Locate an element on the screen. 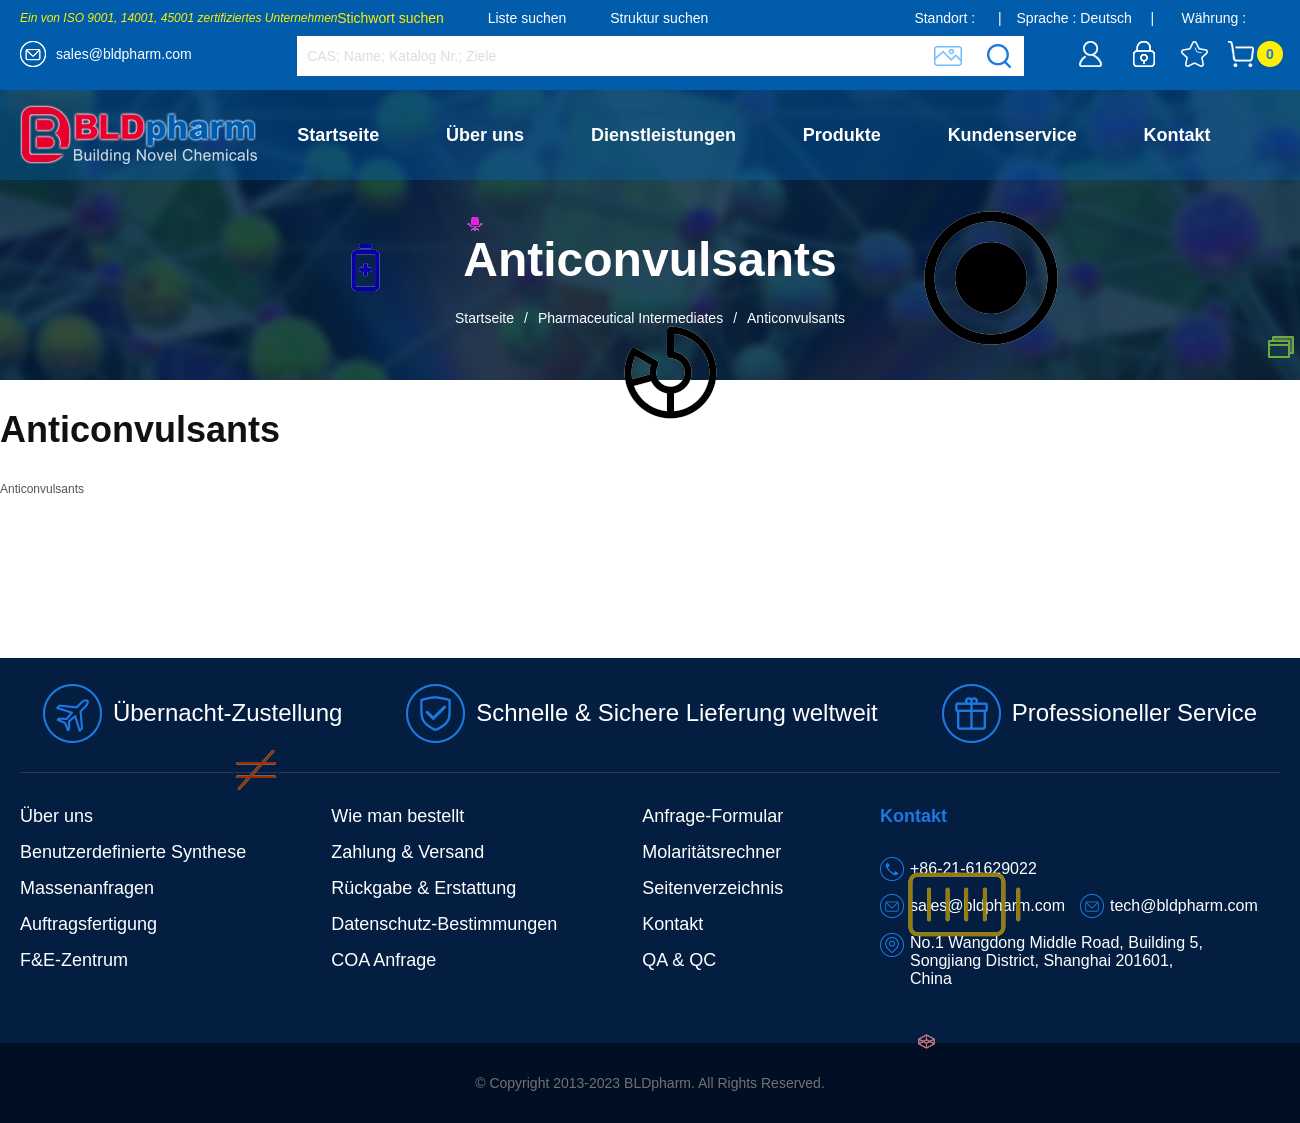  a selected radio button option is located at coordinates (991, 278).